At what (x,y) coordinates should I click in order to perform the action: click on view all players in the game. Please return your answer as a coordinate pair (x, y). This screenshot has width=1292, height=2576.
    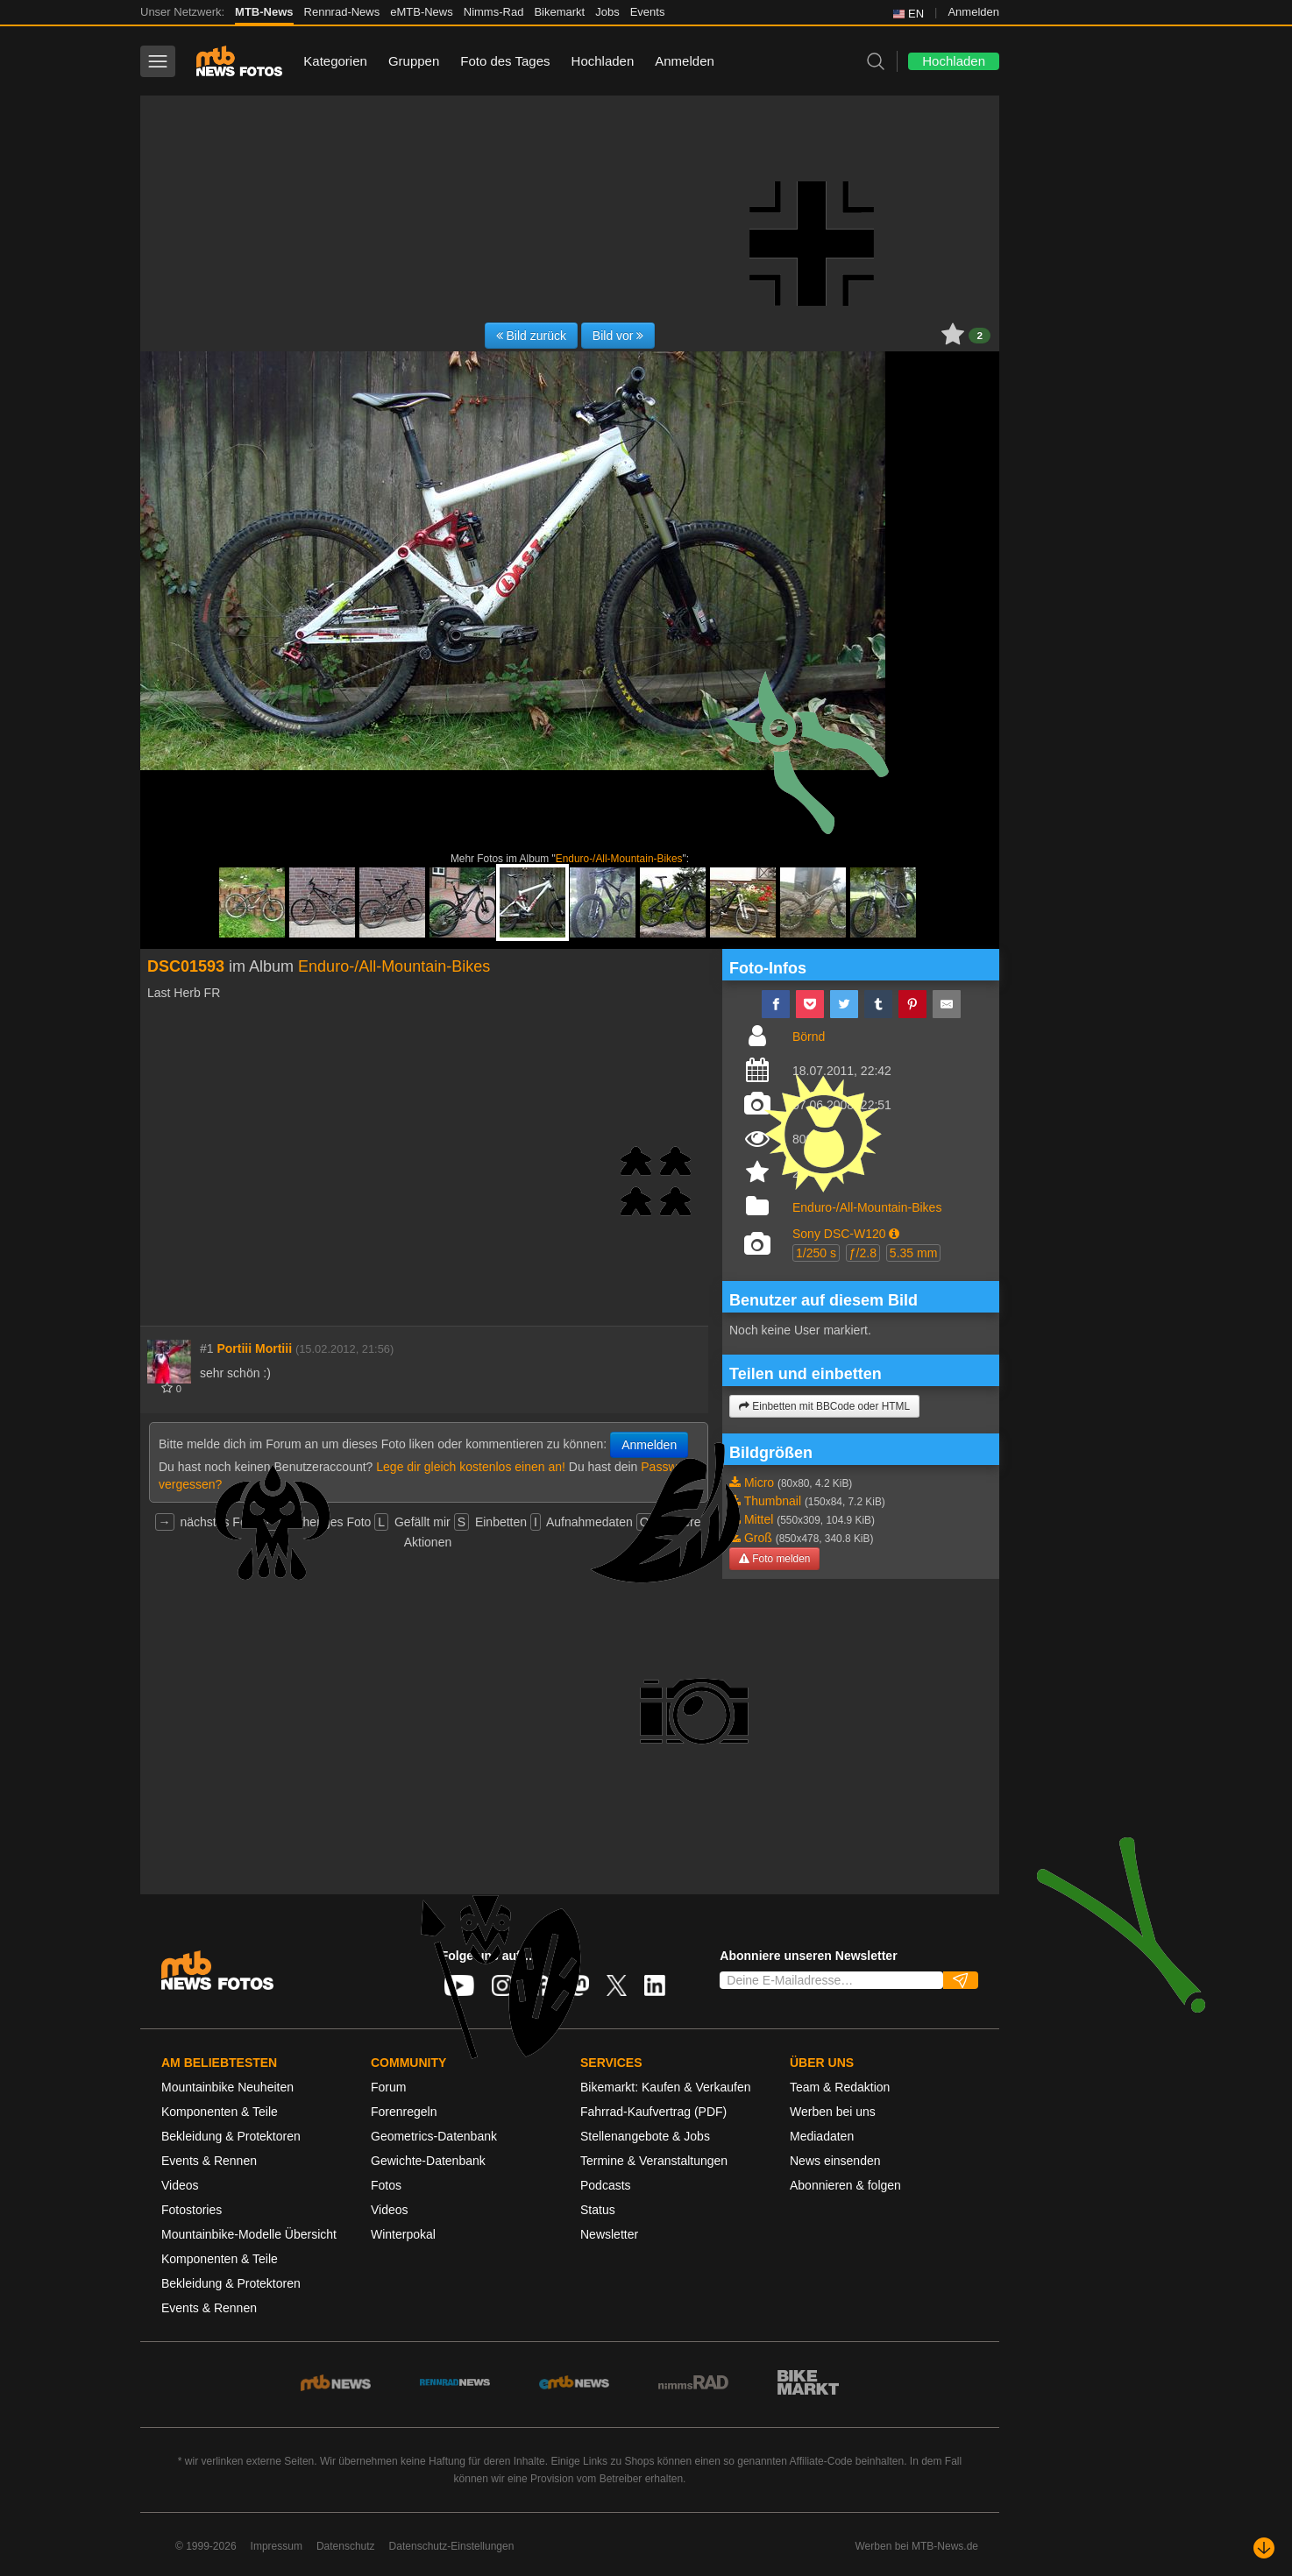
    Looking at the image, I should click on (656, 1181).